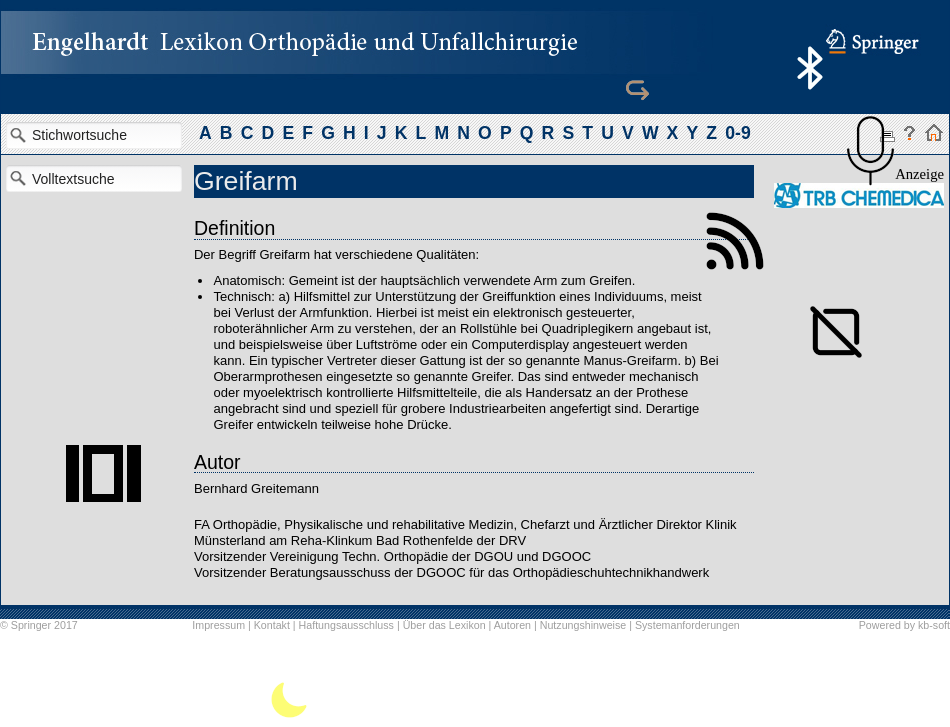 This screenshot has width=950, height=727. What do you see at coordinates (810, 68) in the screenshot?
I see `toggle bluetooth connectivity on or off` at bounding box center [810, 68].